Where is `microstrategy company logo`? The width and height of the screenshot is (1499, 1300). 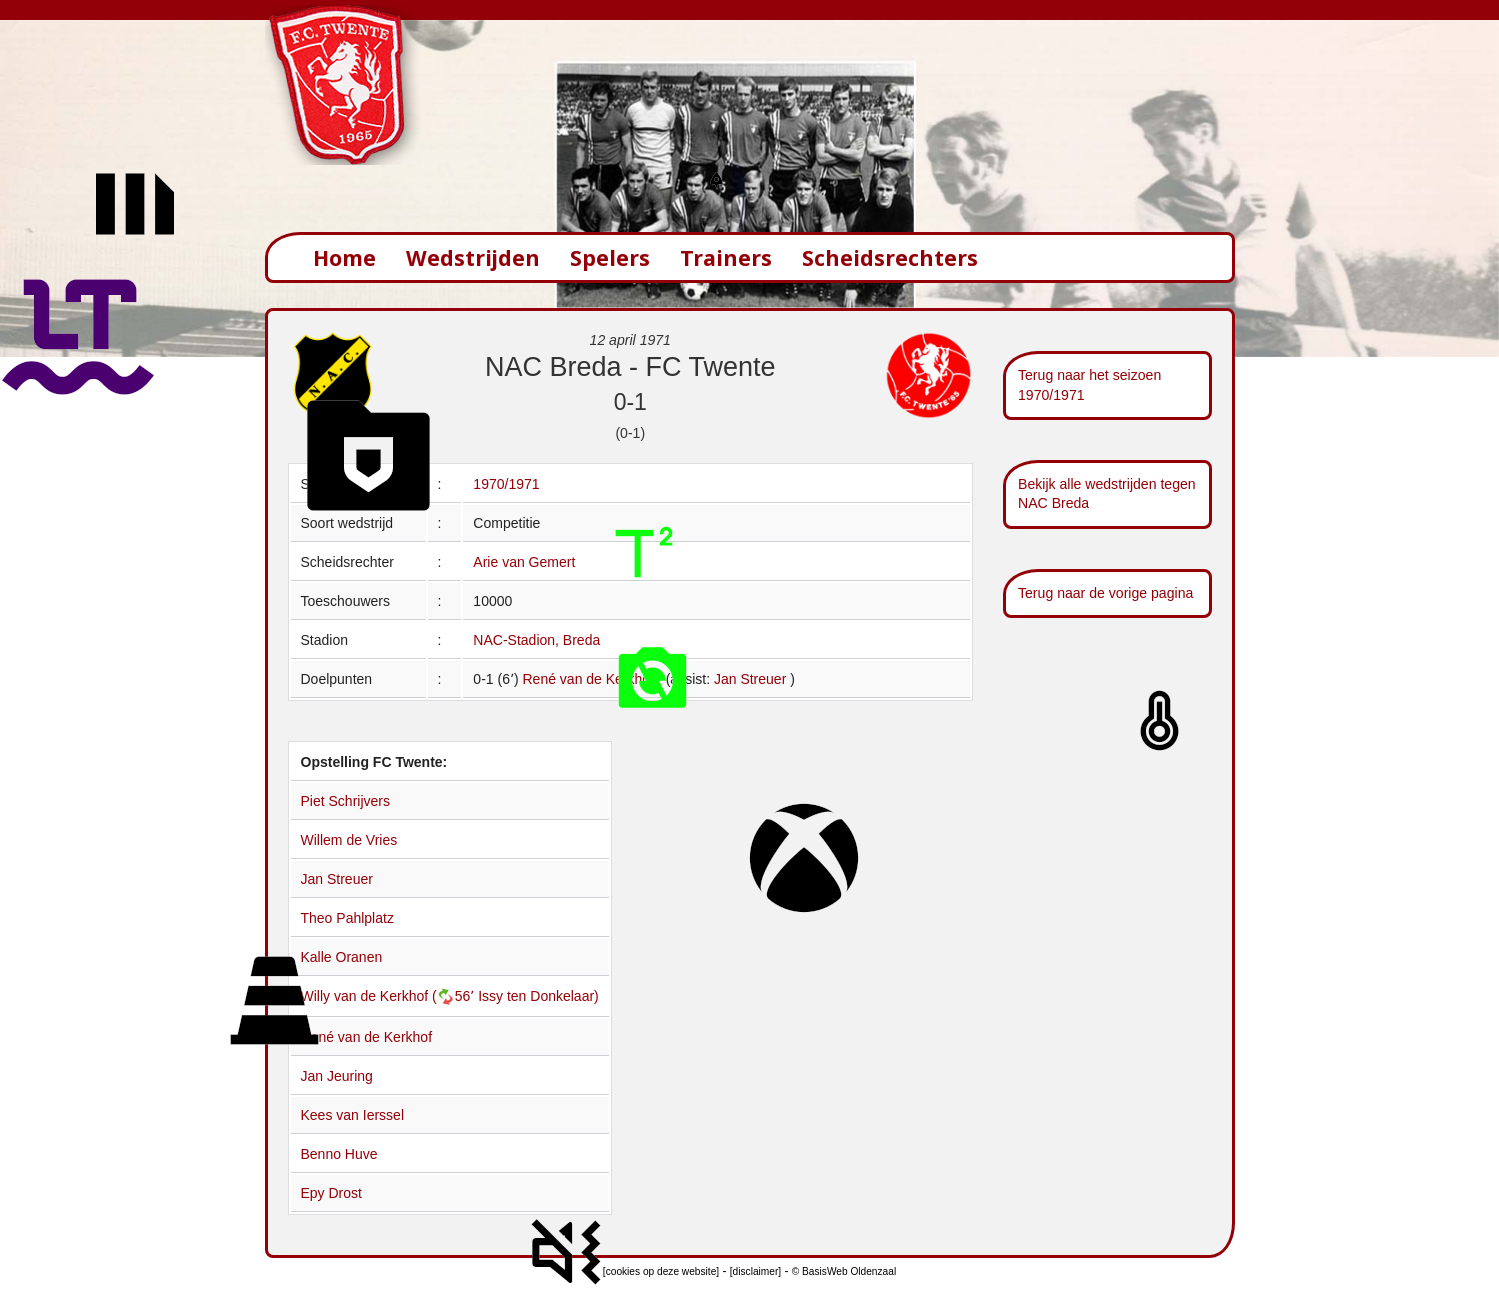
microstrategy company logo is located at coordinates (135, 204).